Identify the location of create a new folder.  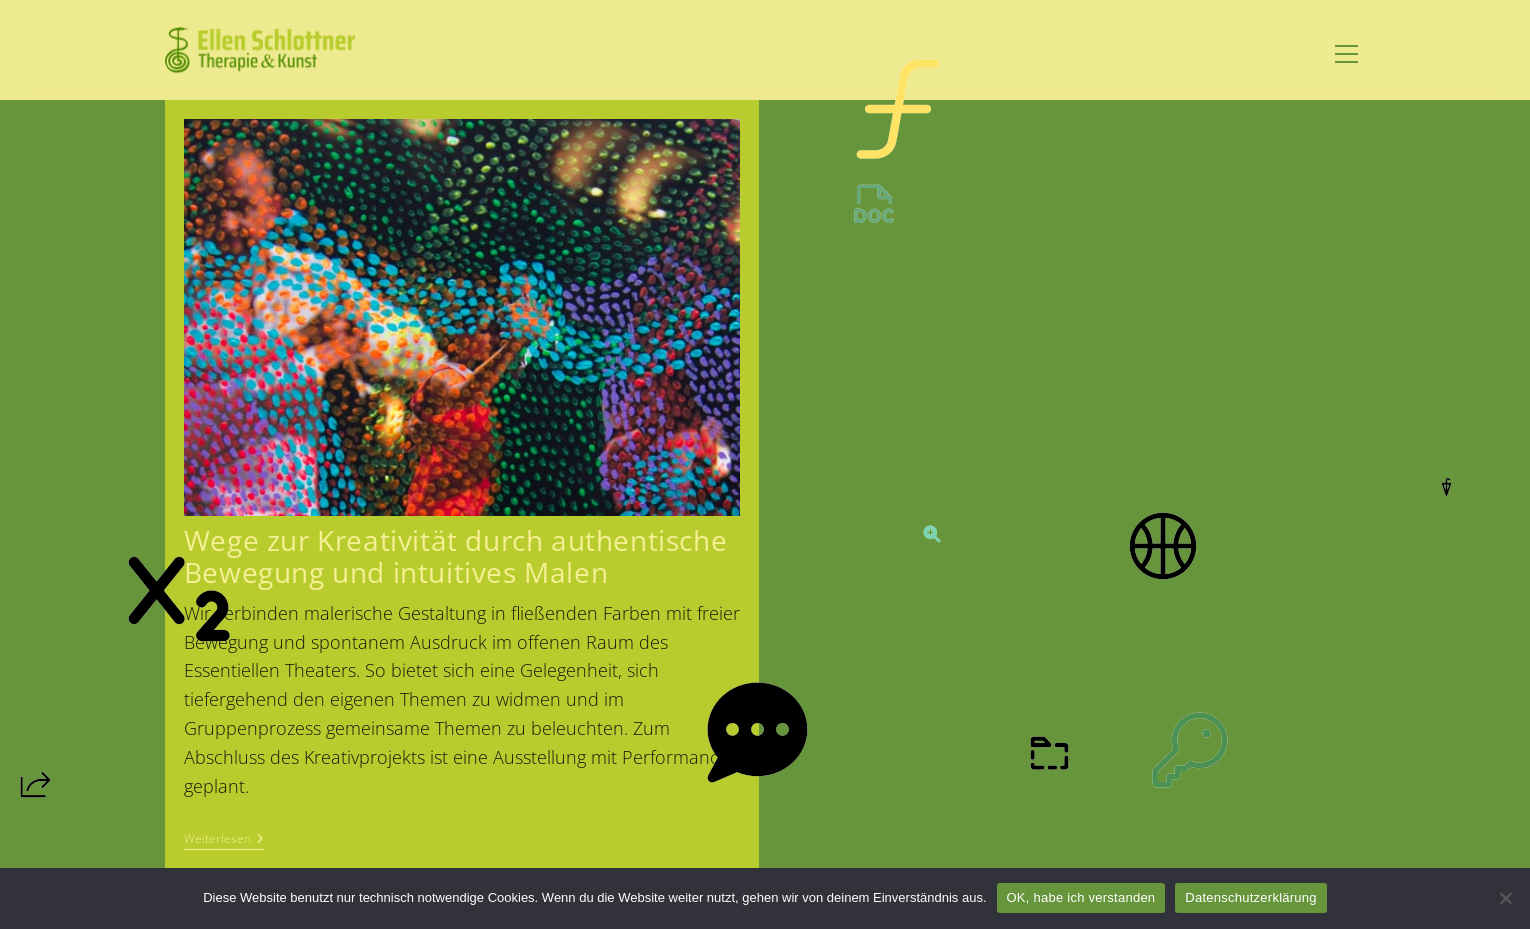
(1049, 753).